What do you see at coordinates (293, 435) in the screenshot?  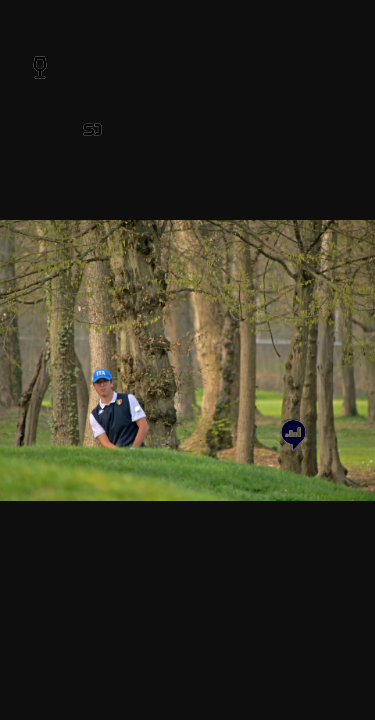 I see `open Redash dashboard` at bounding box center [293, 435].